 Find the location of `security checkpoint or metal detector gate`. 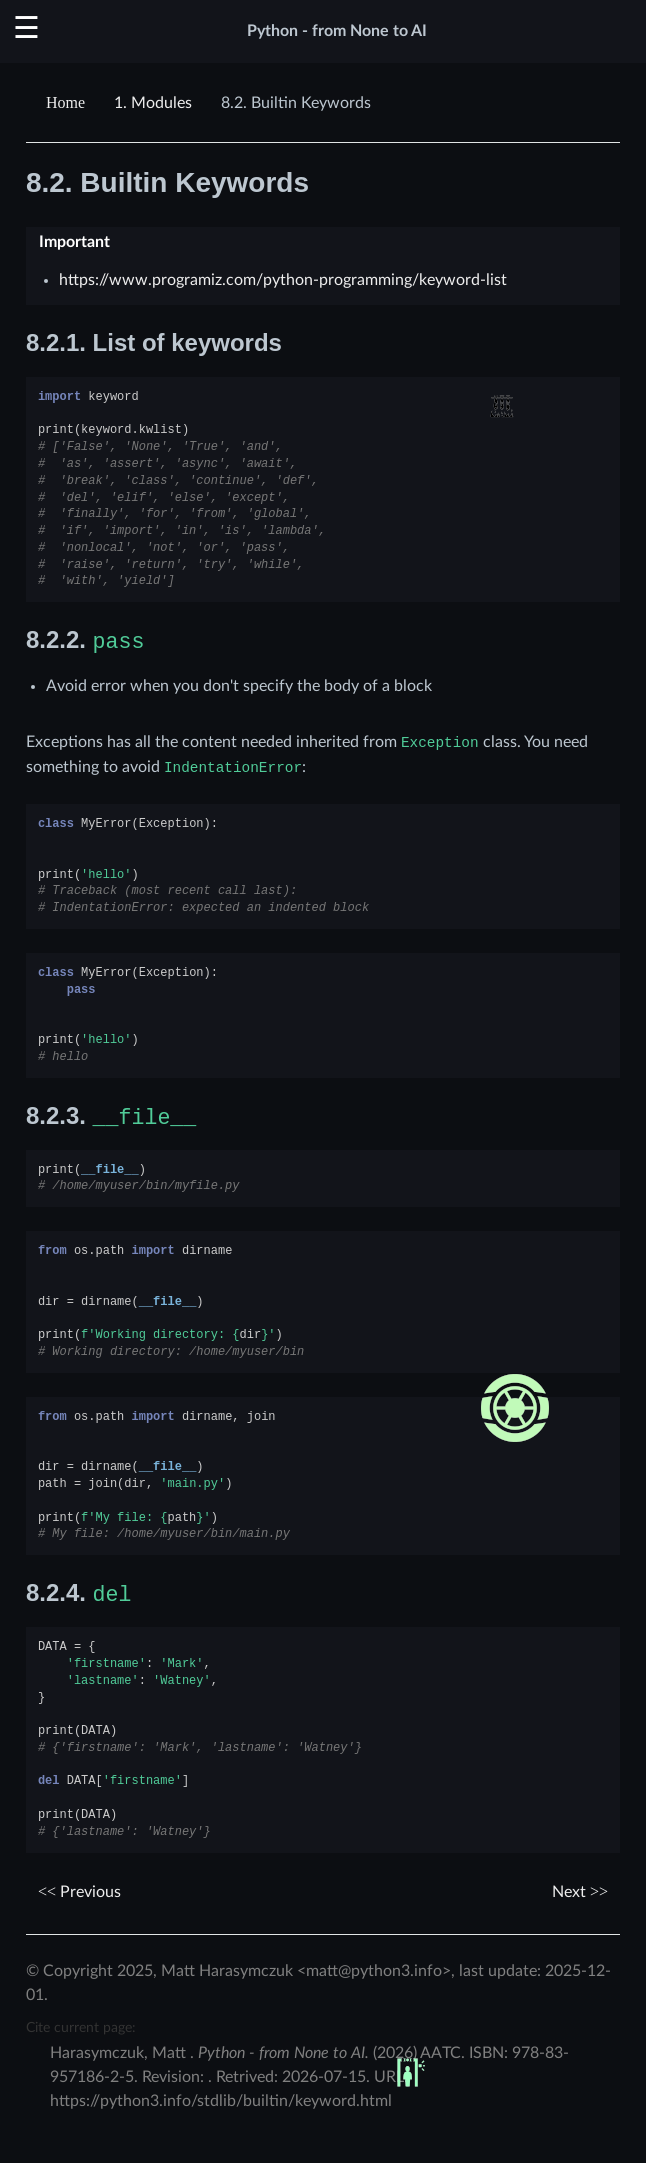

security checkpoint or metal detector gate is located at coordinates (410, 2072).